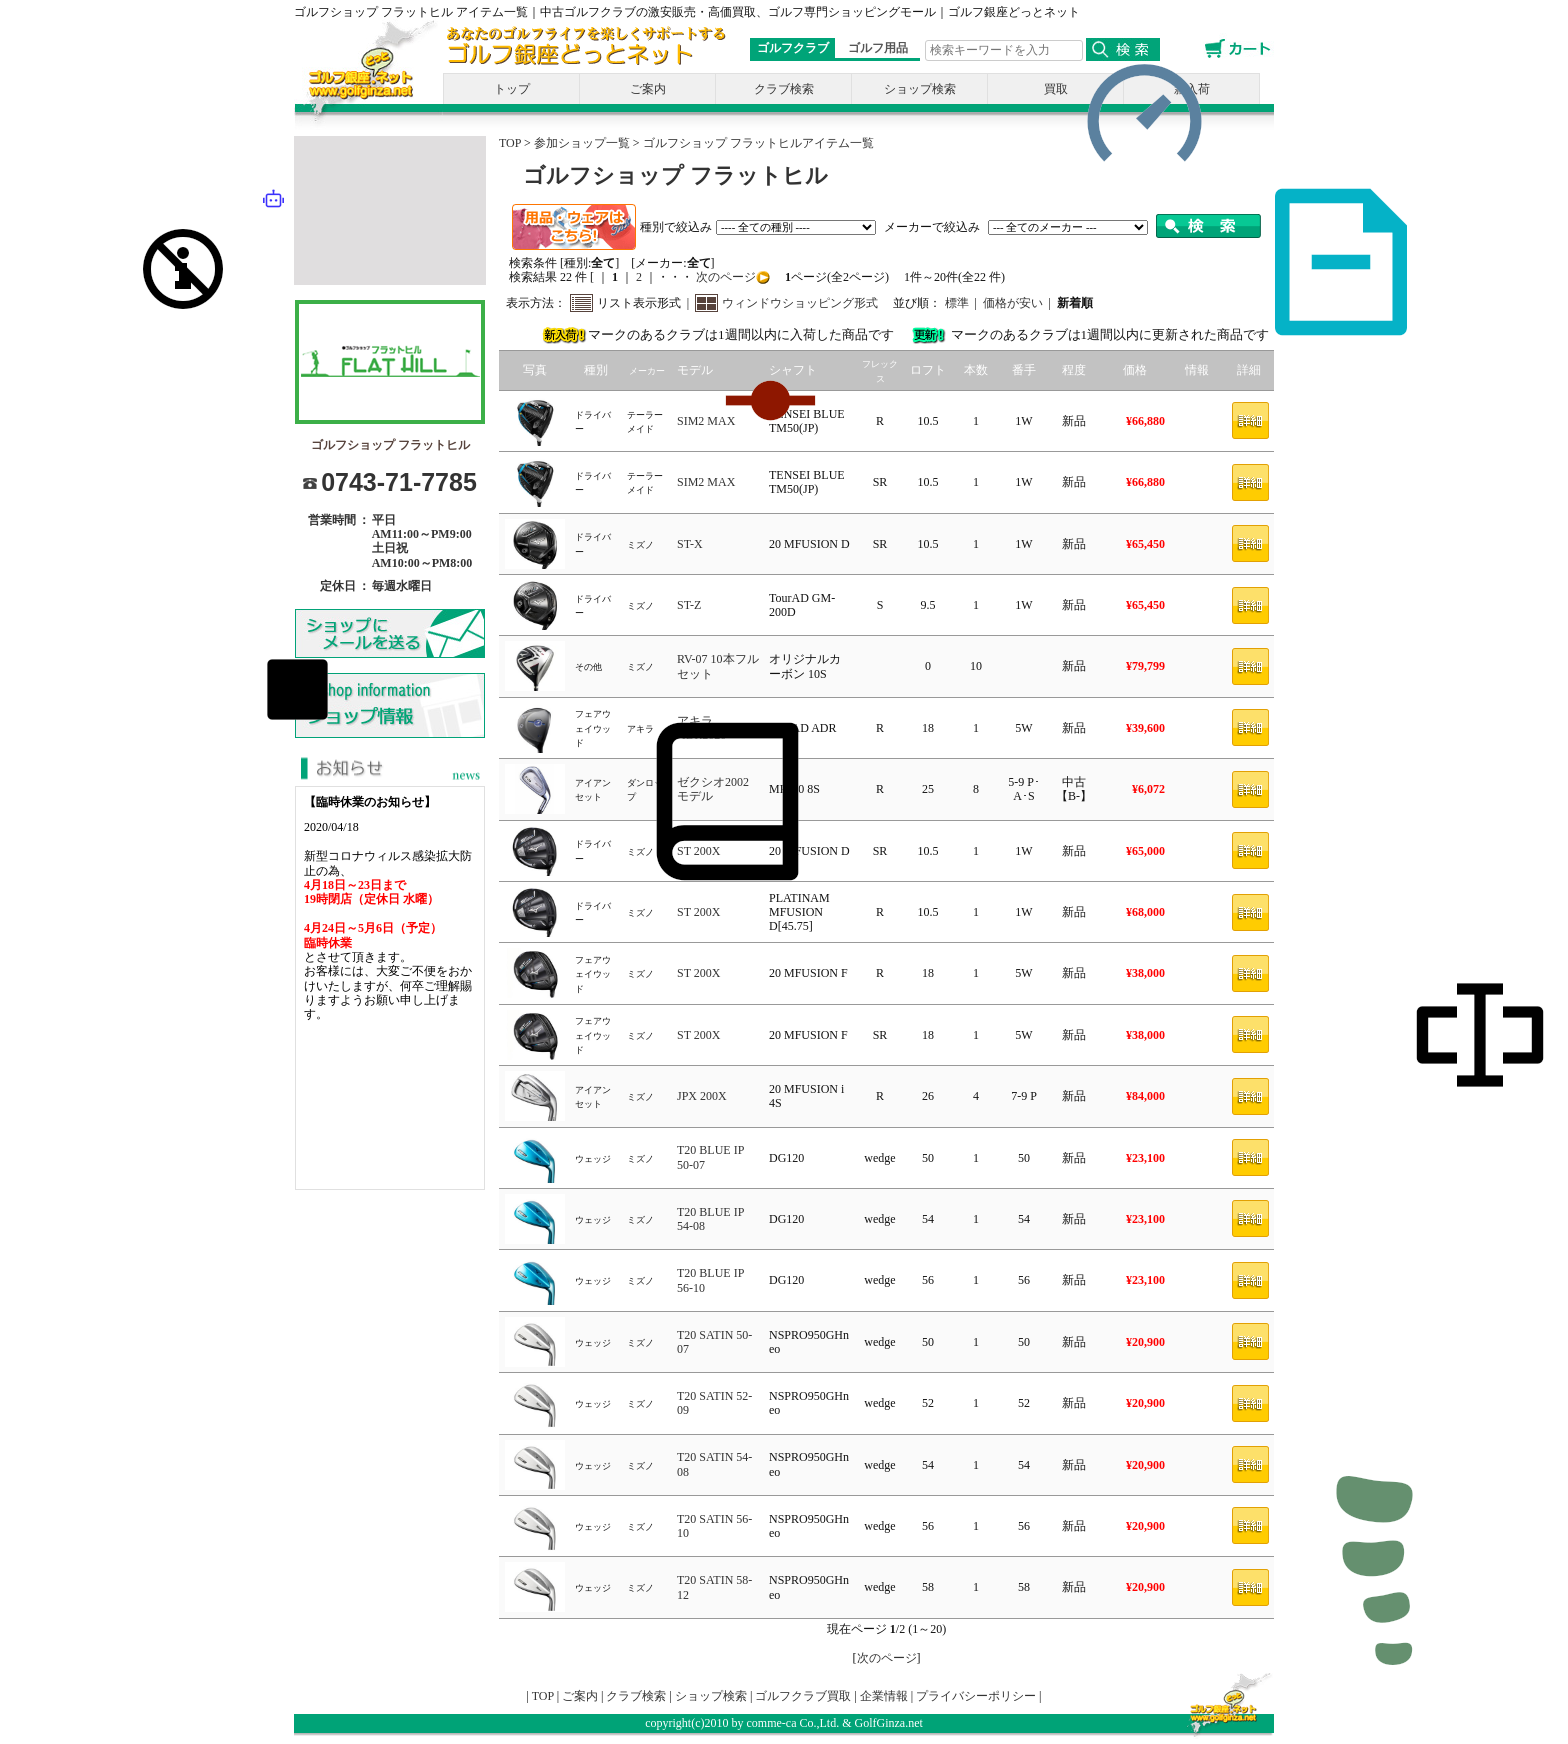 This screenshot has width=1568, height=1744. Describe the element at coordinates (1144, 115) in the screenshot. I see `increase playback speed` at that location.